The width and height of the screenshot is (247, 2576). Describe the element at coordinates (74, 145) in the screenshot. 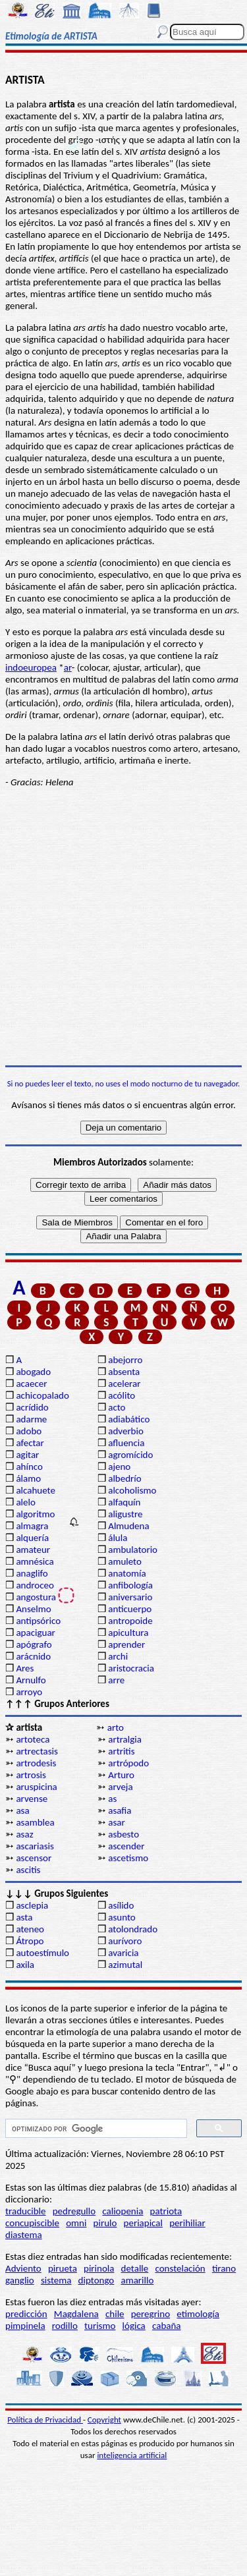

I see `access cooking or recipe features` at that location.